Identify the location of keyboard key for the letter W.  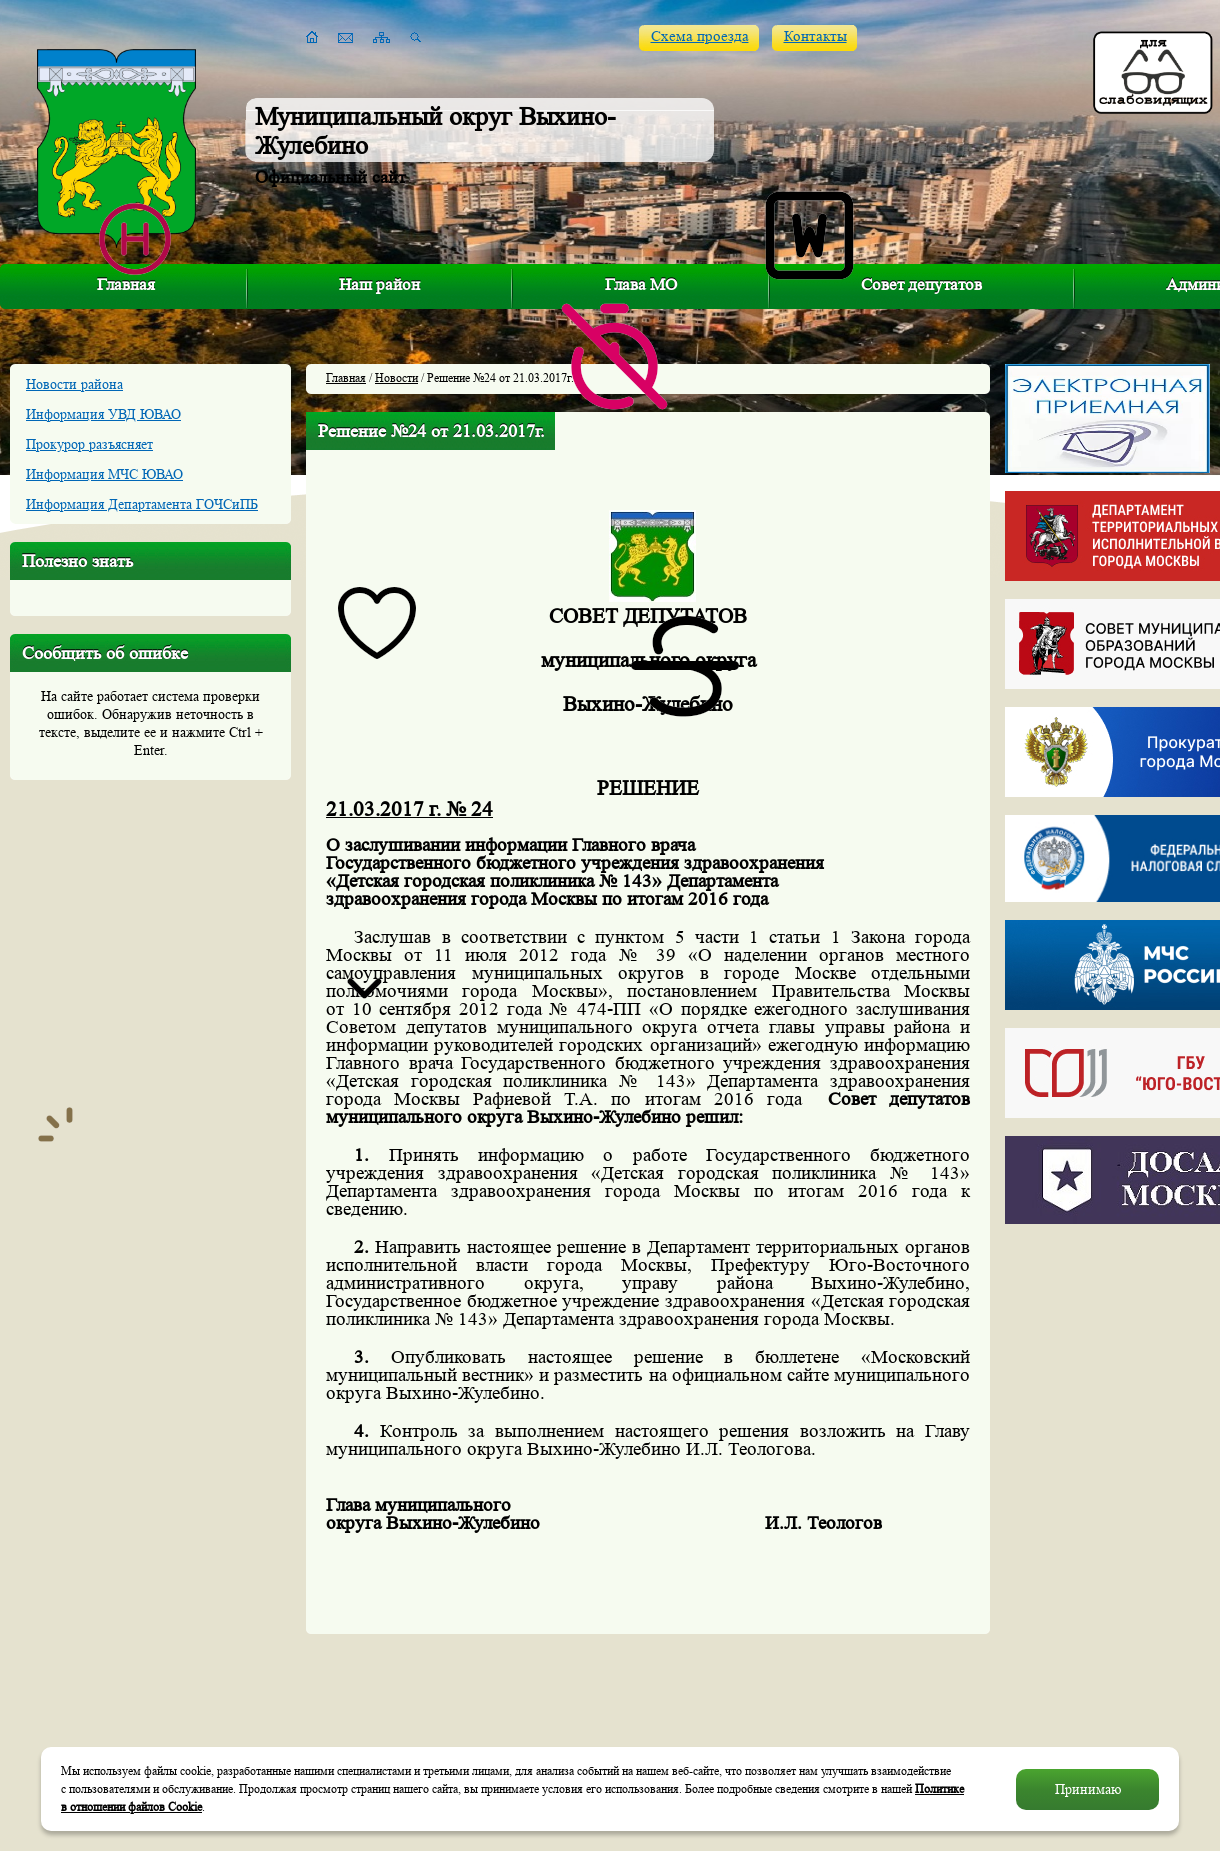
(809, 235).